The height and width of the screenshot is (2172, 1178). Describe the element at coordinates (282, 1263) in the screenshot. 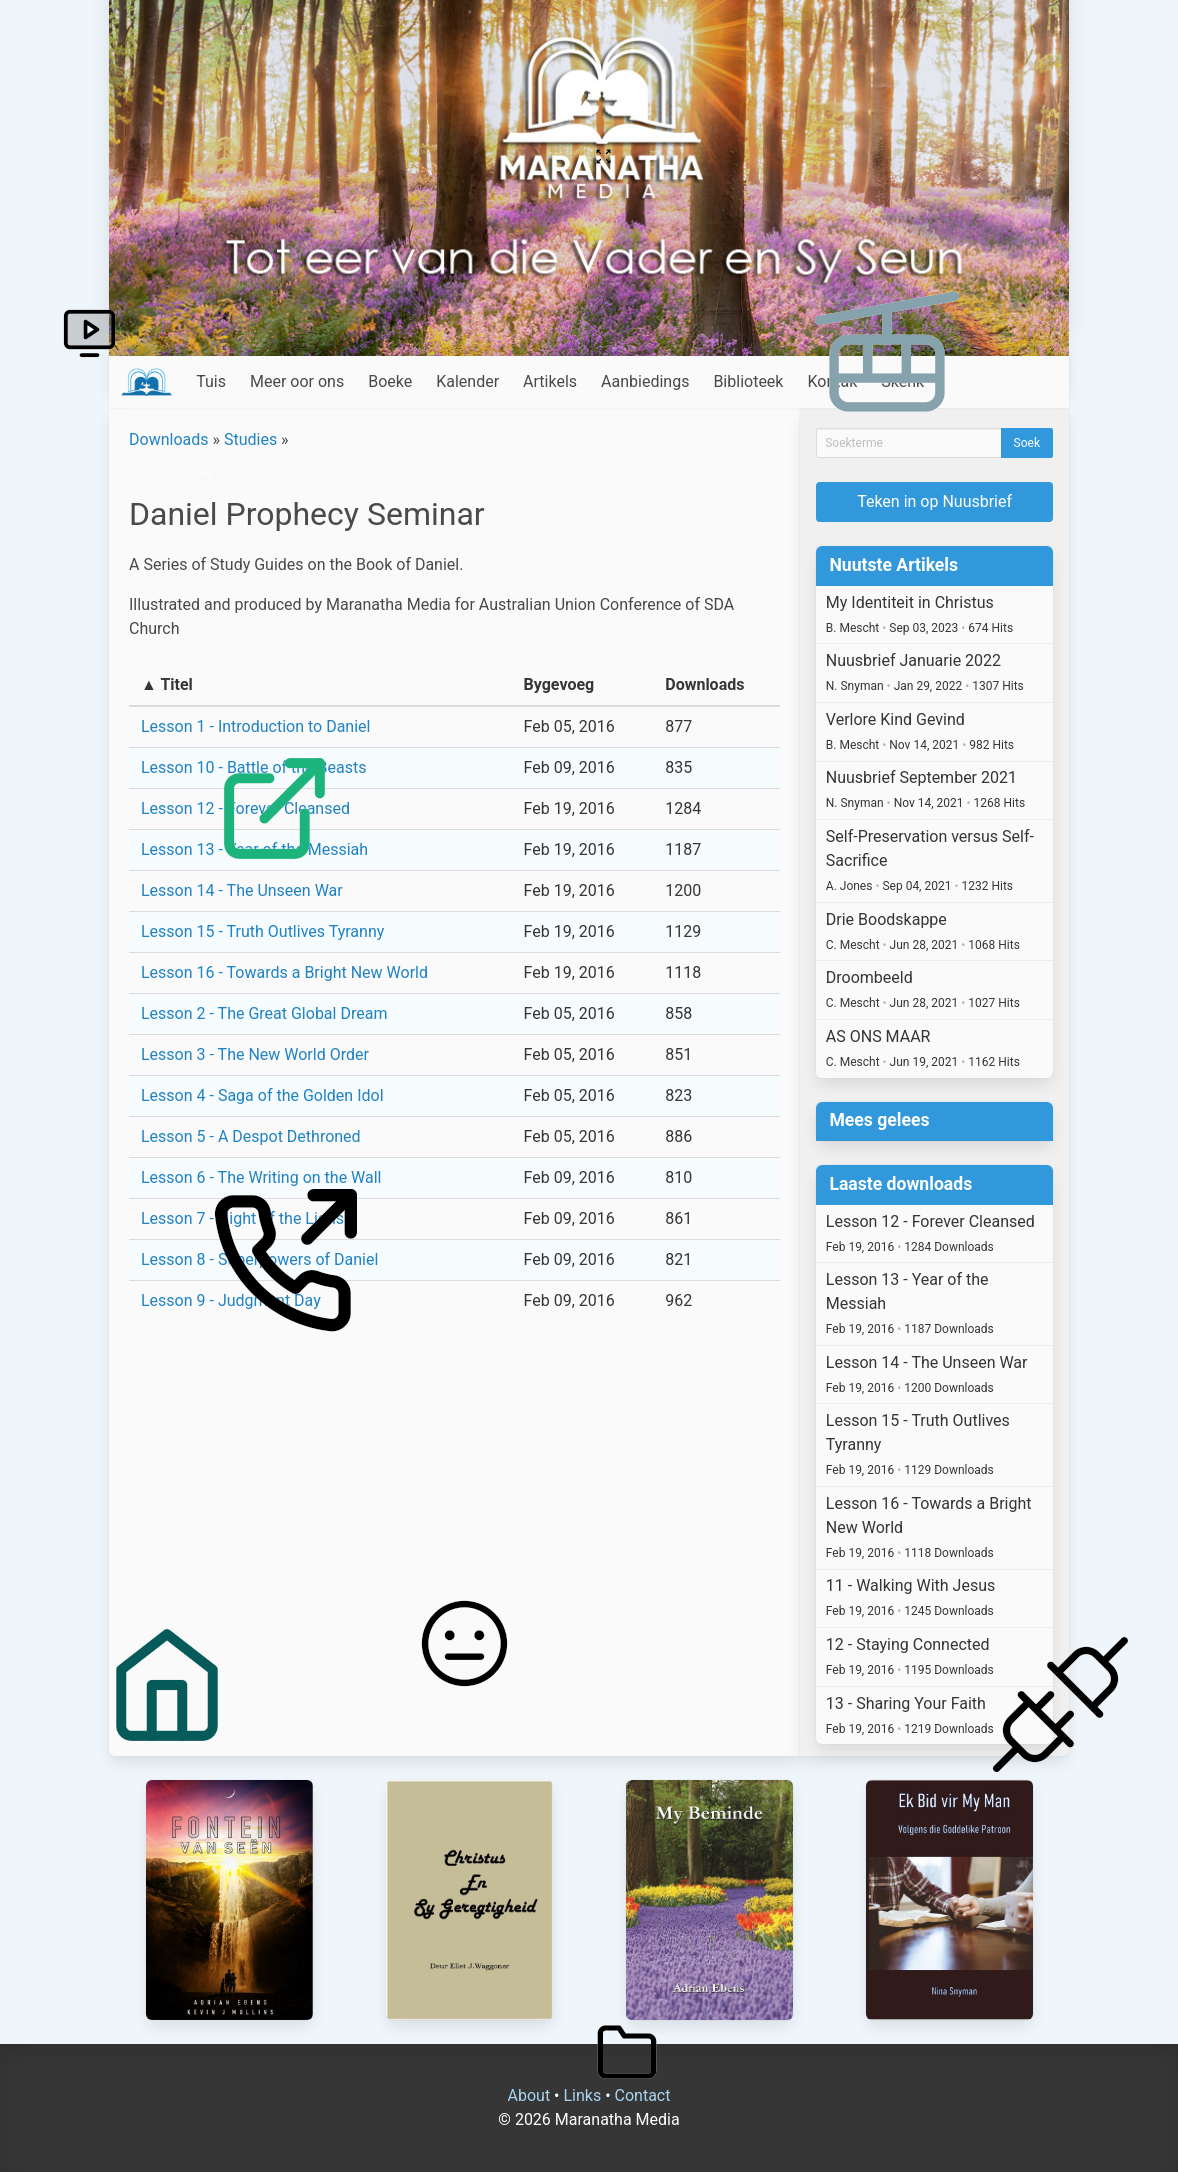

I see `make an outgoing call` at that location.